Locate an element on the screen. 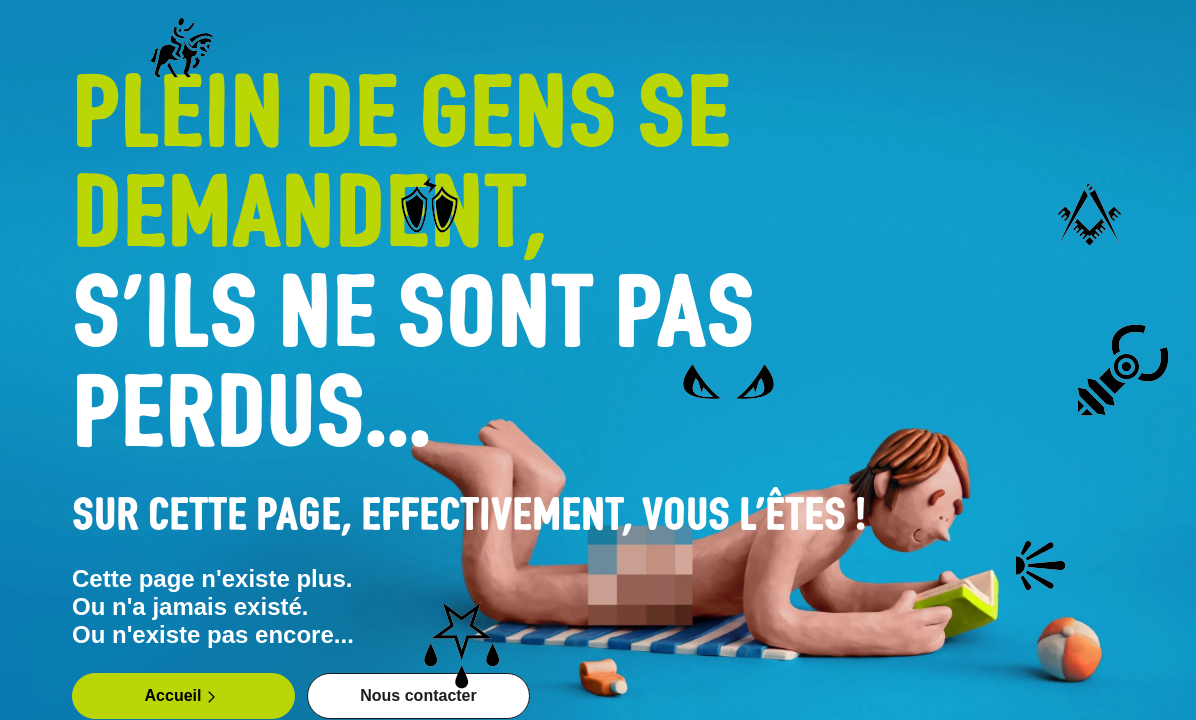 The image size is (1196, 720). indicates an enemy or hostile character is located at coordinates (728, 381).